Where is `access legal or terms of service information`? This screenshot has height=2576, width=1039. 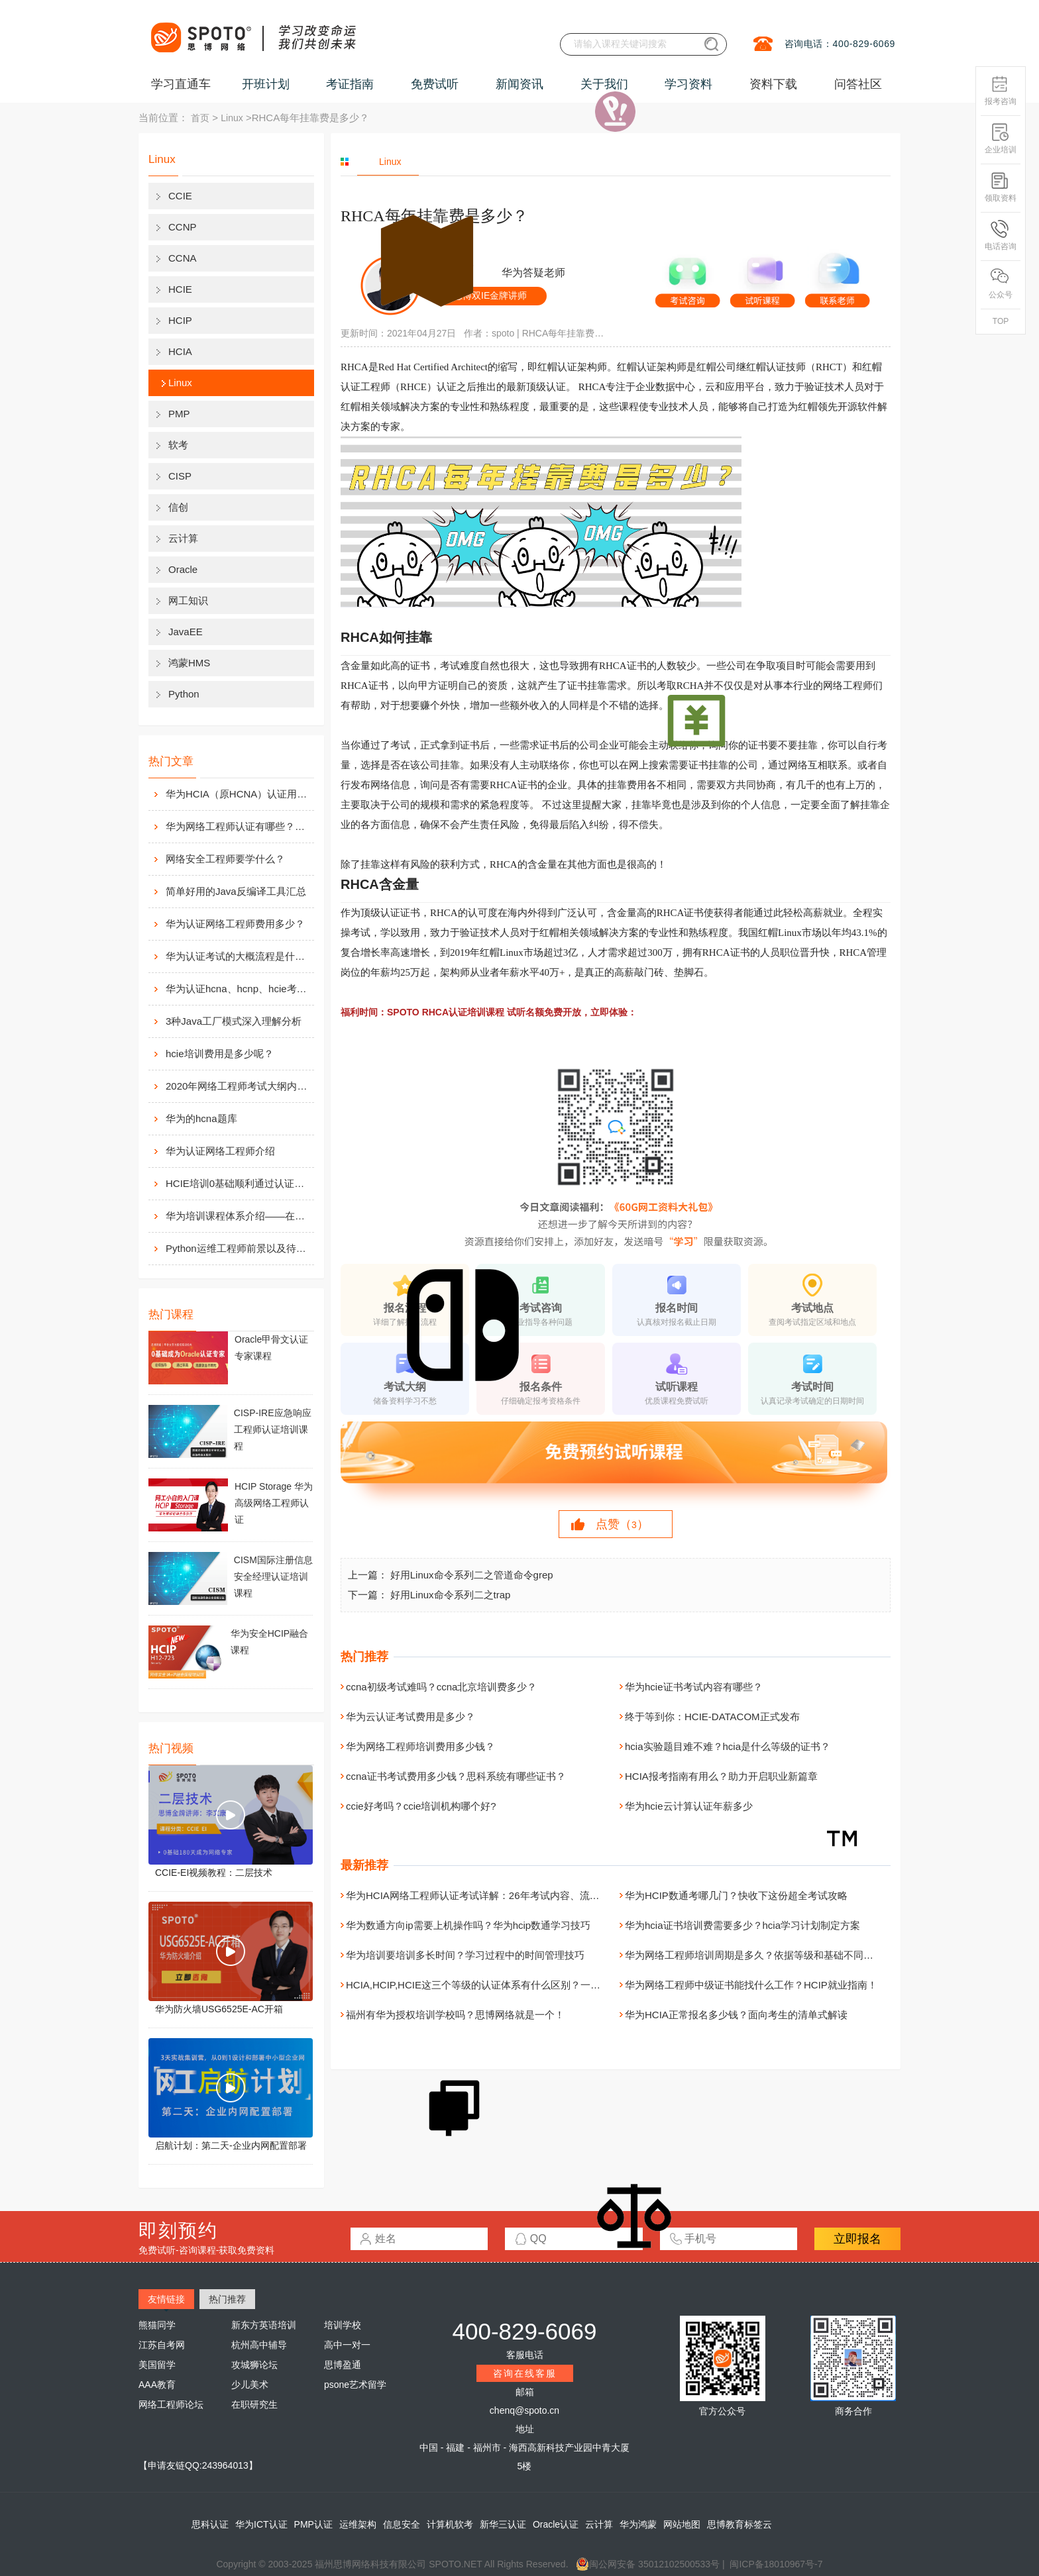
access legal or terms of service information is located at coordinates (634, 2218).